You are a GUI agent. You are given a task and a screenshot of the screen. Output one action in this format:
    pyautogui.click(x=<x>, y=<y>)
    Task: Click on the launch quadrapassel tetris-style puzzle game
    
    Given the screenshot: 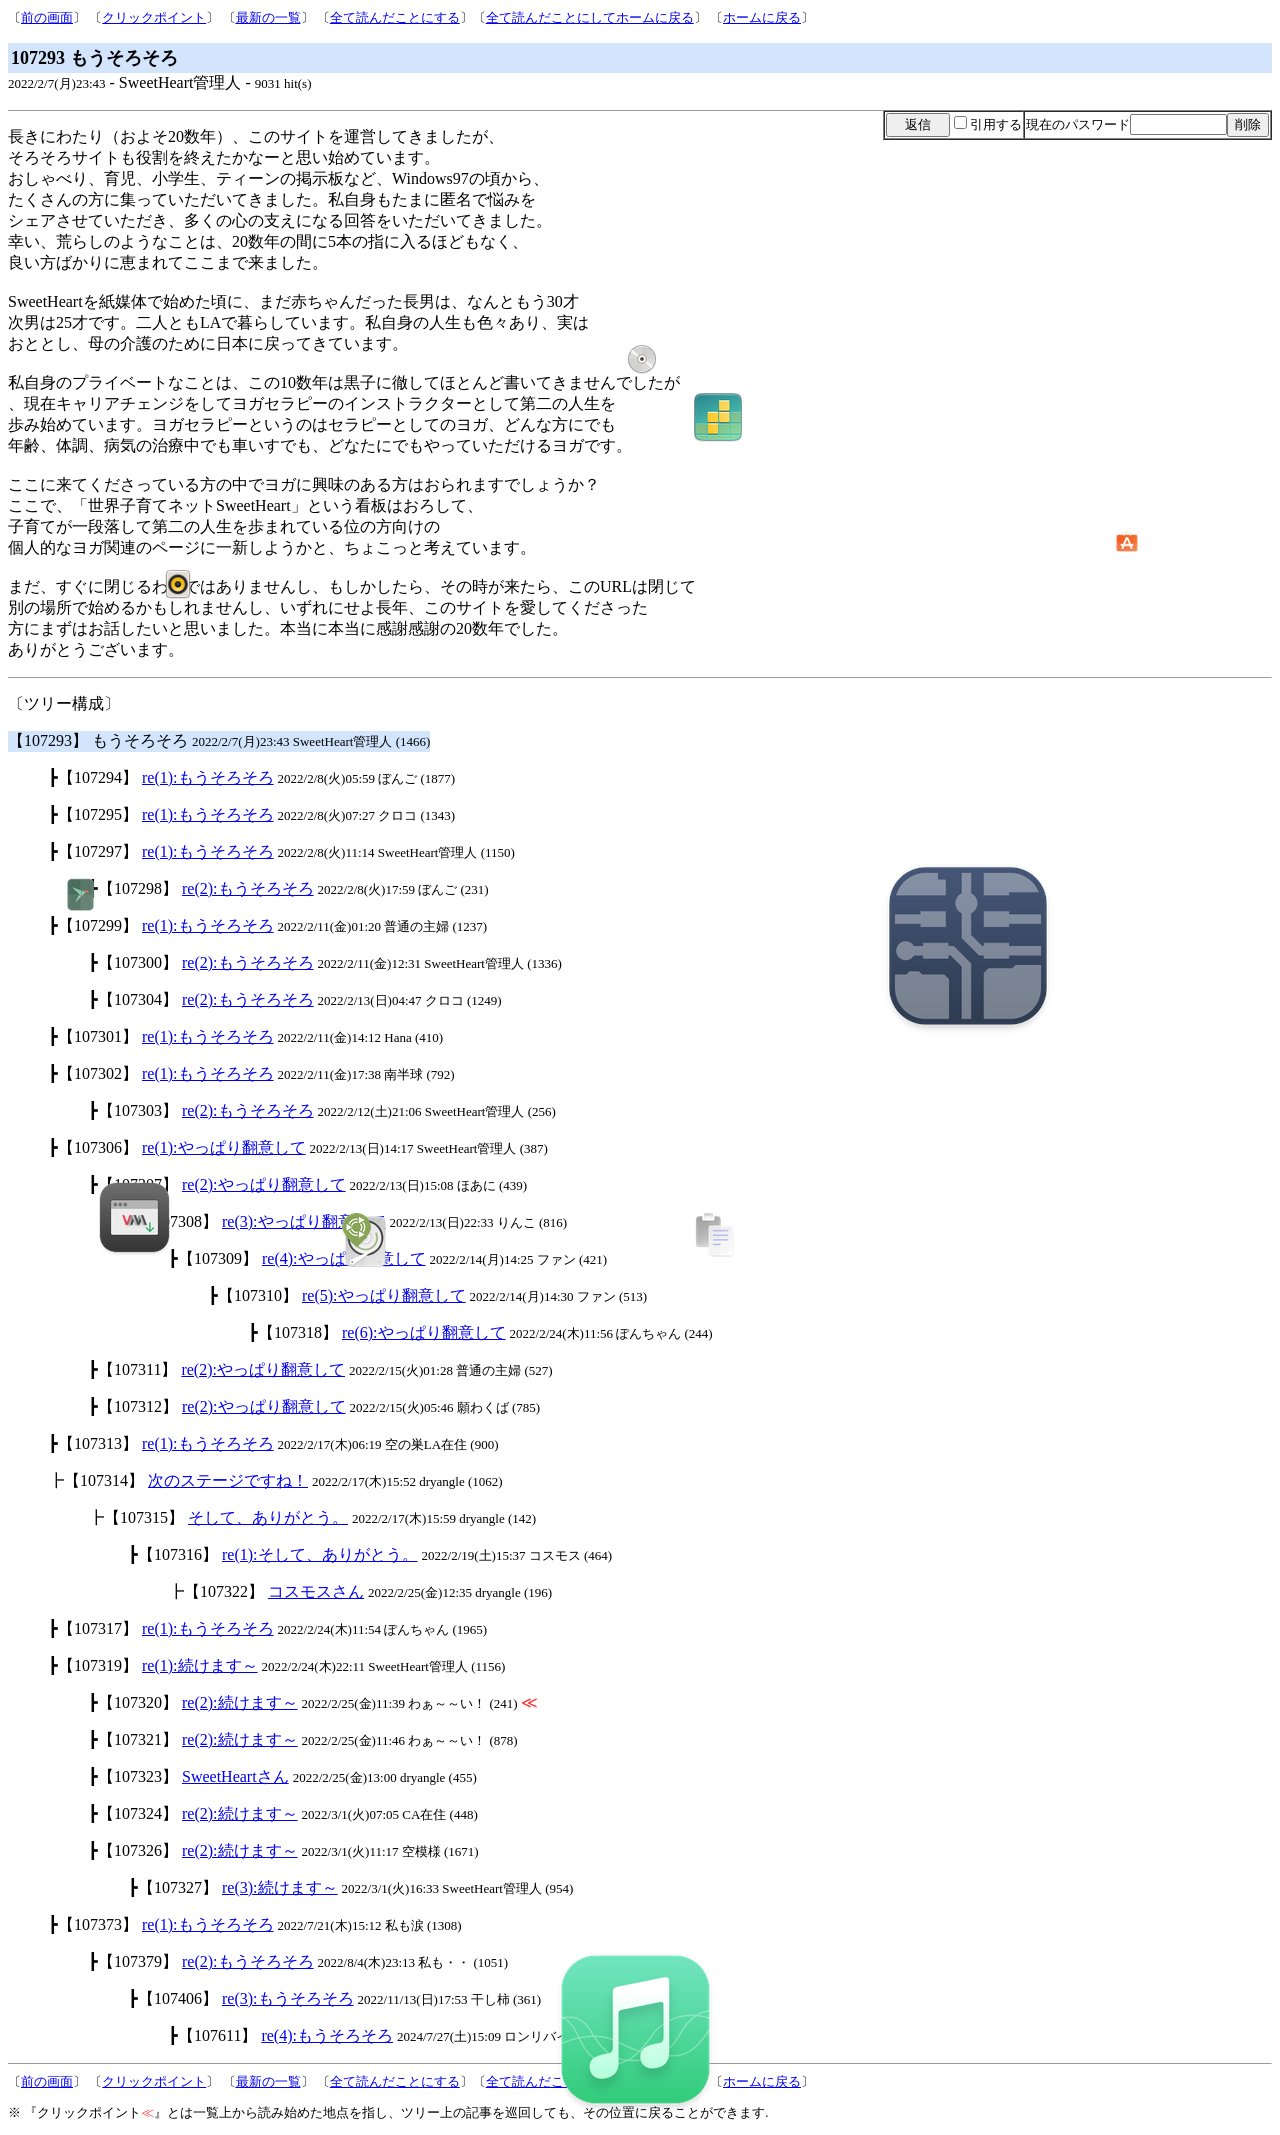 What is the action you would take?
    pyautogui.click(x=718, y=417)
    